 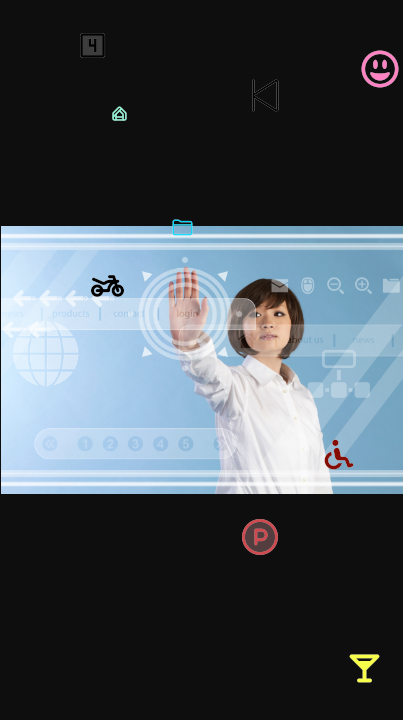 I want to click on indicates wheelchair accessible facilities, so click(x=339, y=455).